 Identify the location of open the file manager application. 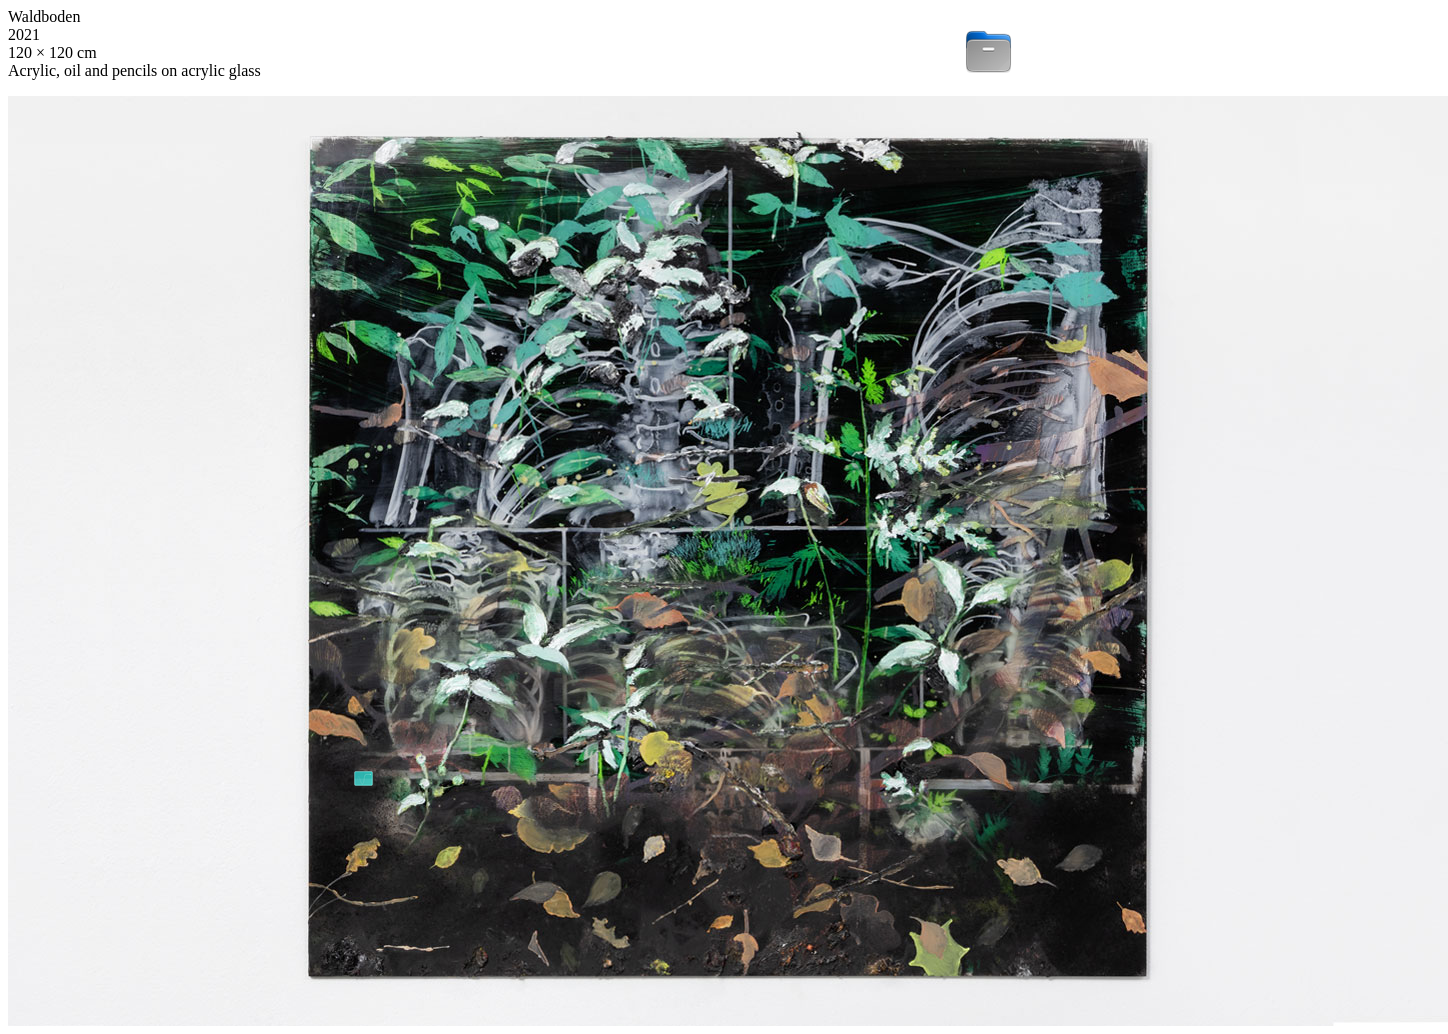
(988, 51).